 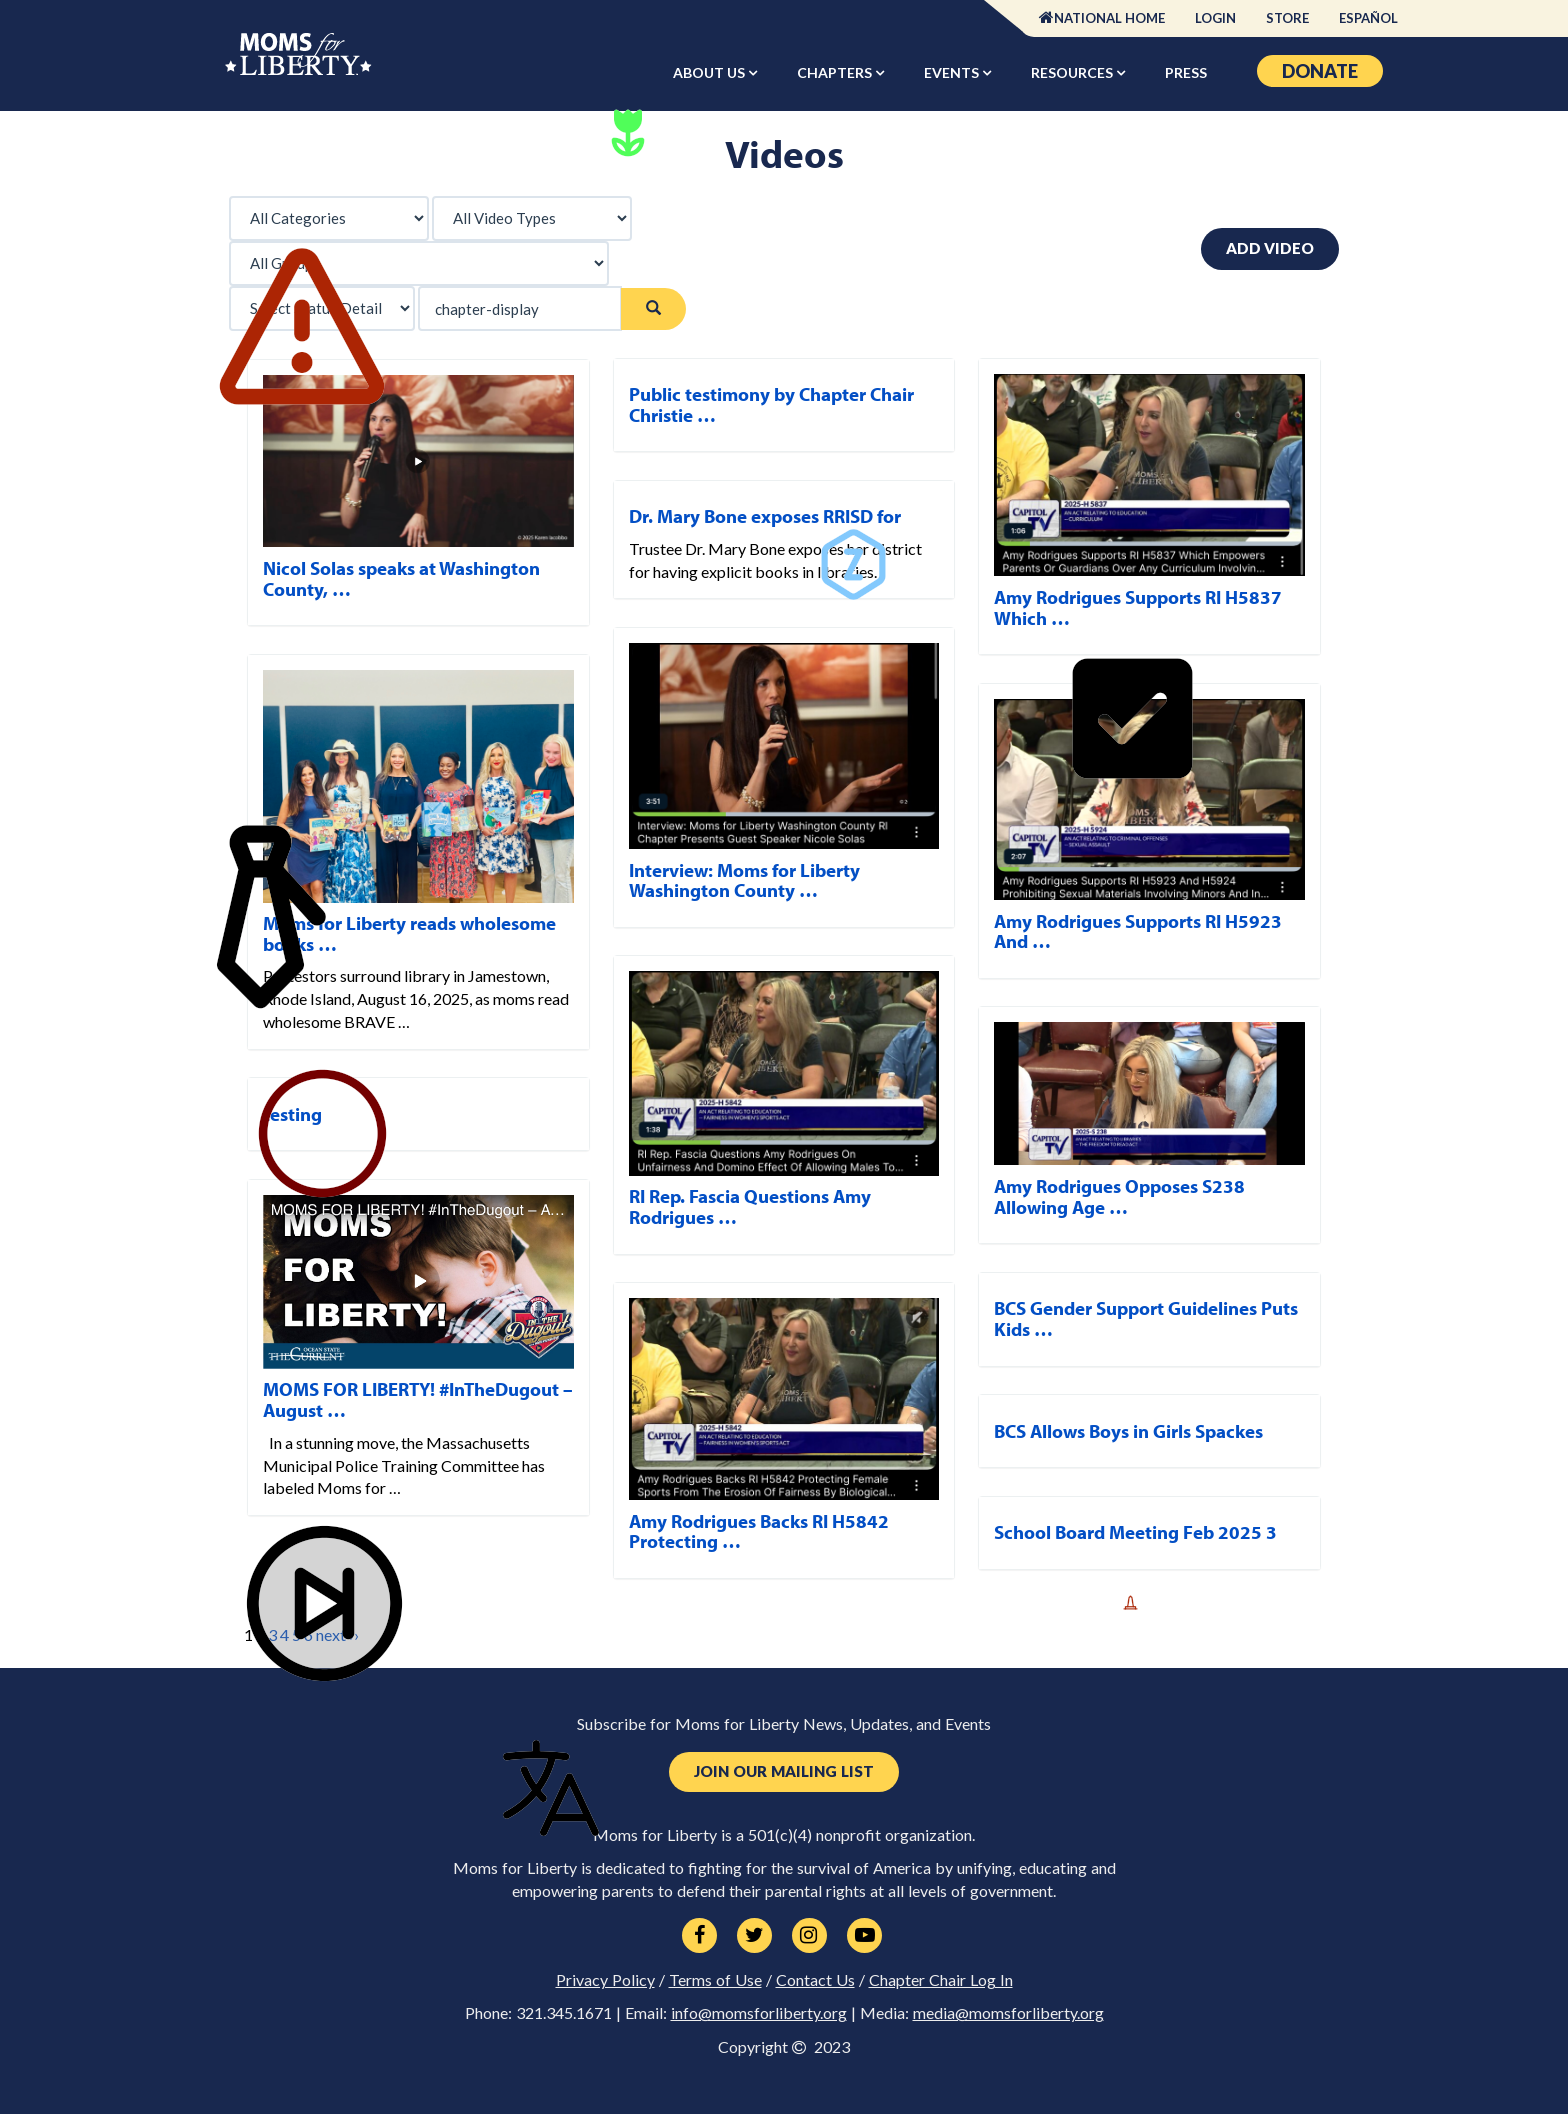 I want to click on a selected or checked item, so click(x=1132, y=718).